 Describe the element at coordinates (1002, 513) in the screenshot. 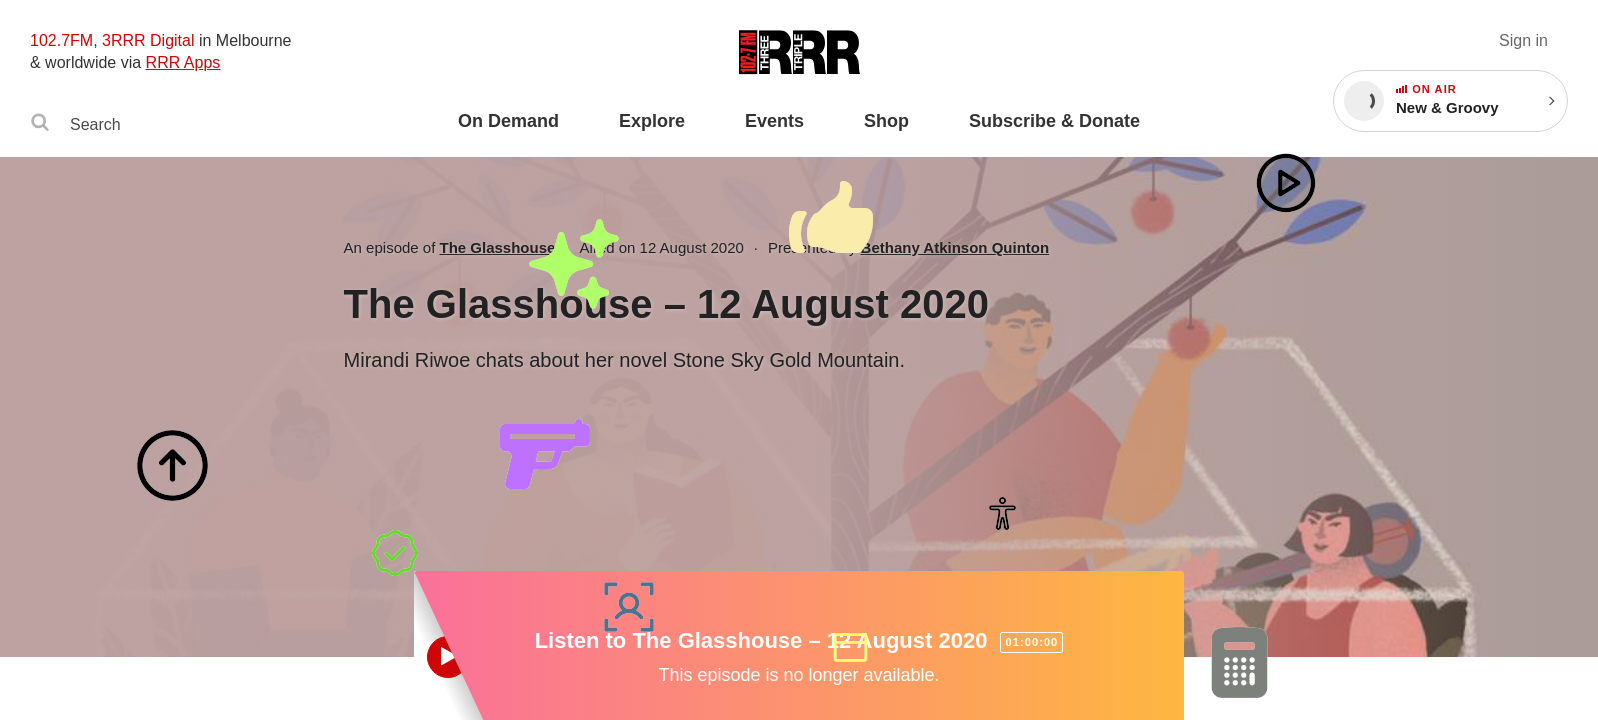

I see `access accessibility settings` at that location.